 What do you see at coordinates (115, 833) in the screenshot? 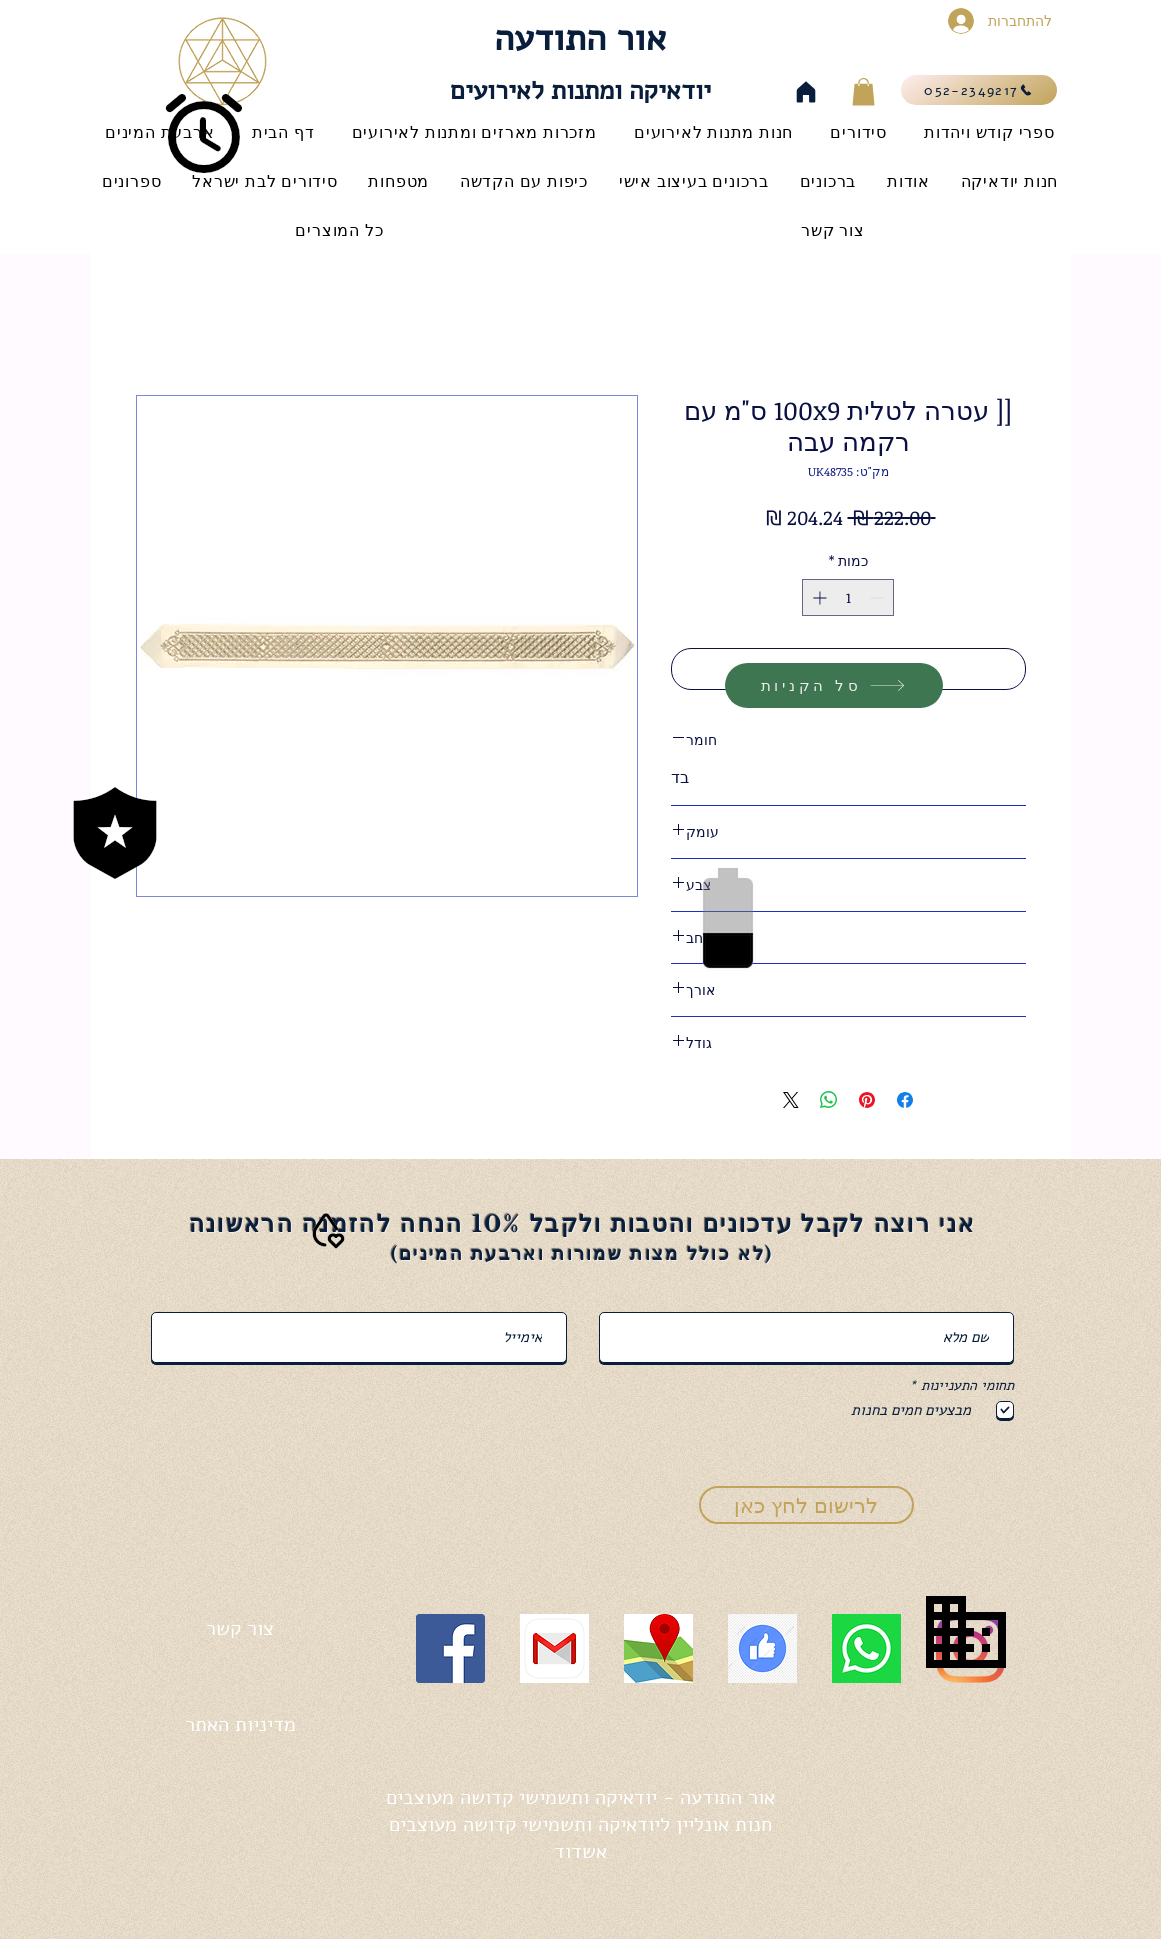
I see `view security or protection settings` at bounding box center [115, 833].